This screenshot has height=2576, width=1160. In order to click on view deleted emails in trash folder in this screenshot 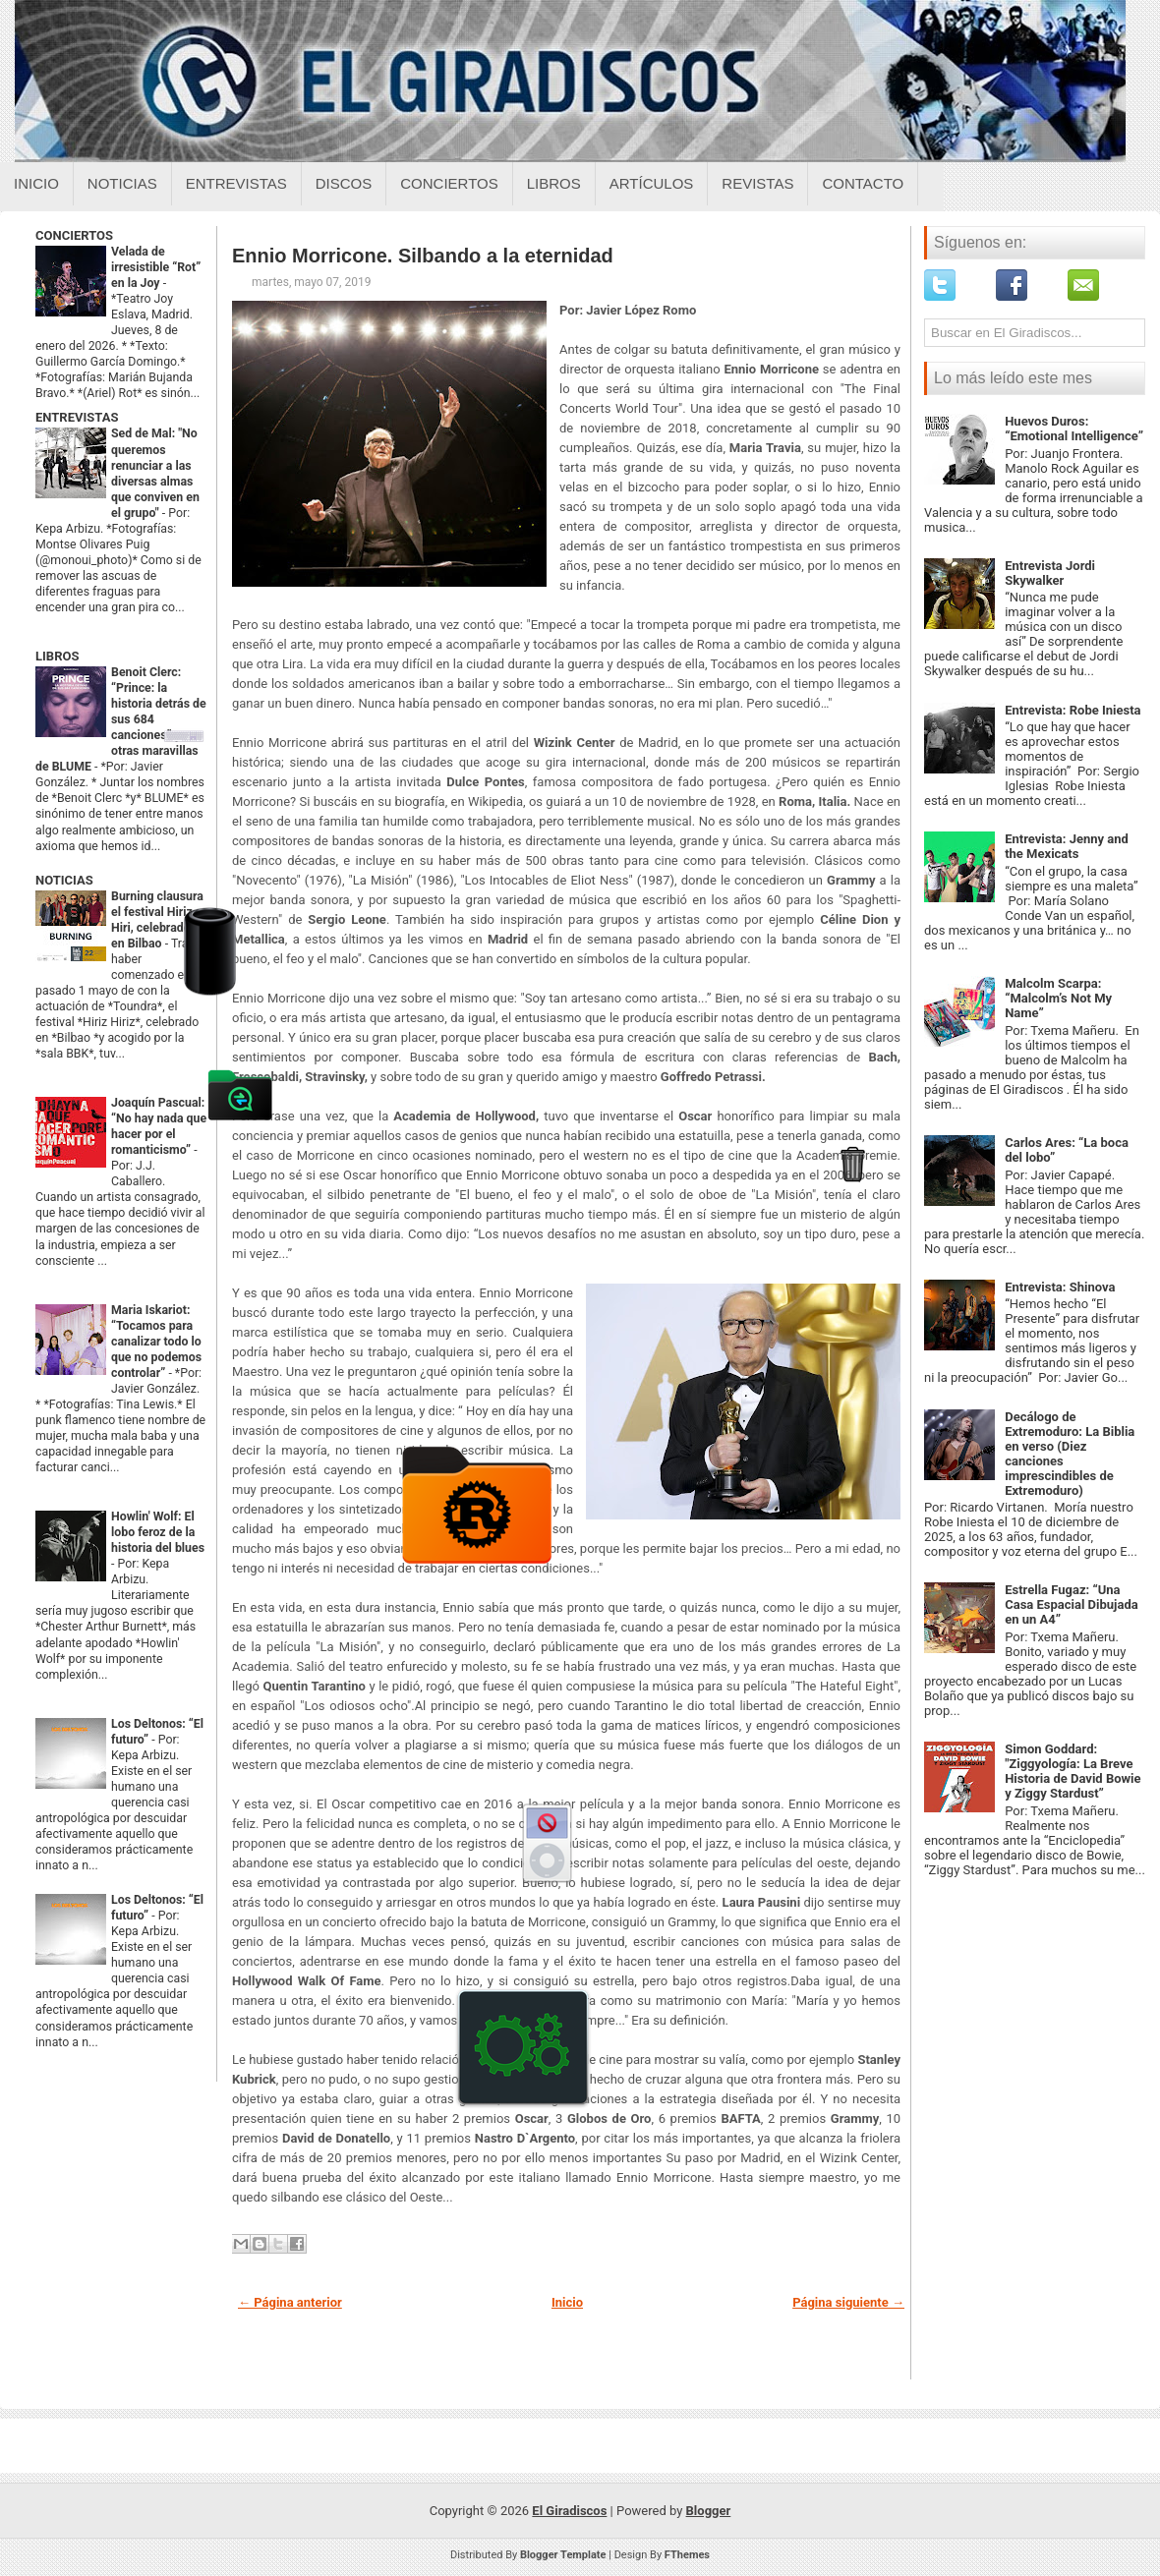, I will do `click(852, 1164)`.